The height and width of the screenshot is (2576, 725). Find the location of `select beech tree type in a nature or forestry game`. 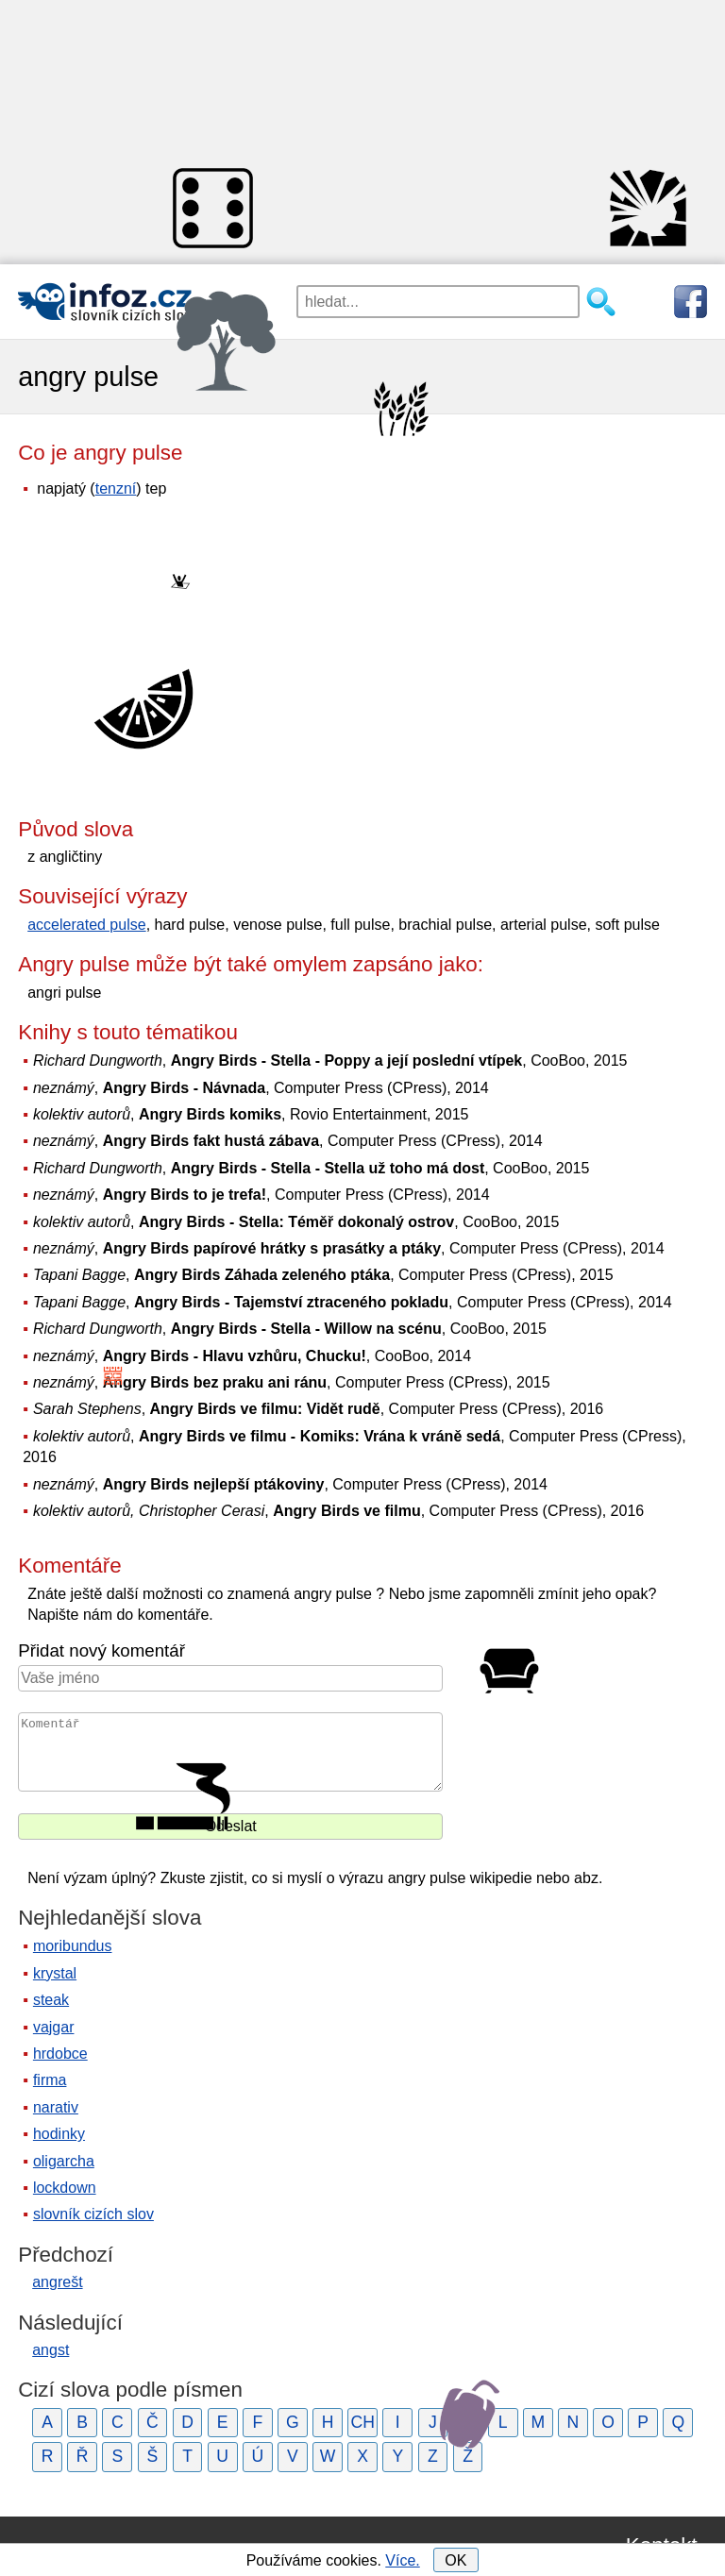

select beech tree type in a nature or forestry game is located at coordinates (226, 340).